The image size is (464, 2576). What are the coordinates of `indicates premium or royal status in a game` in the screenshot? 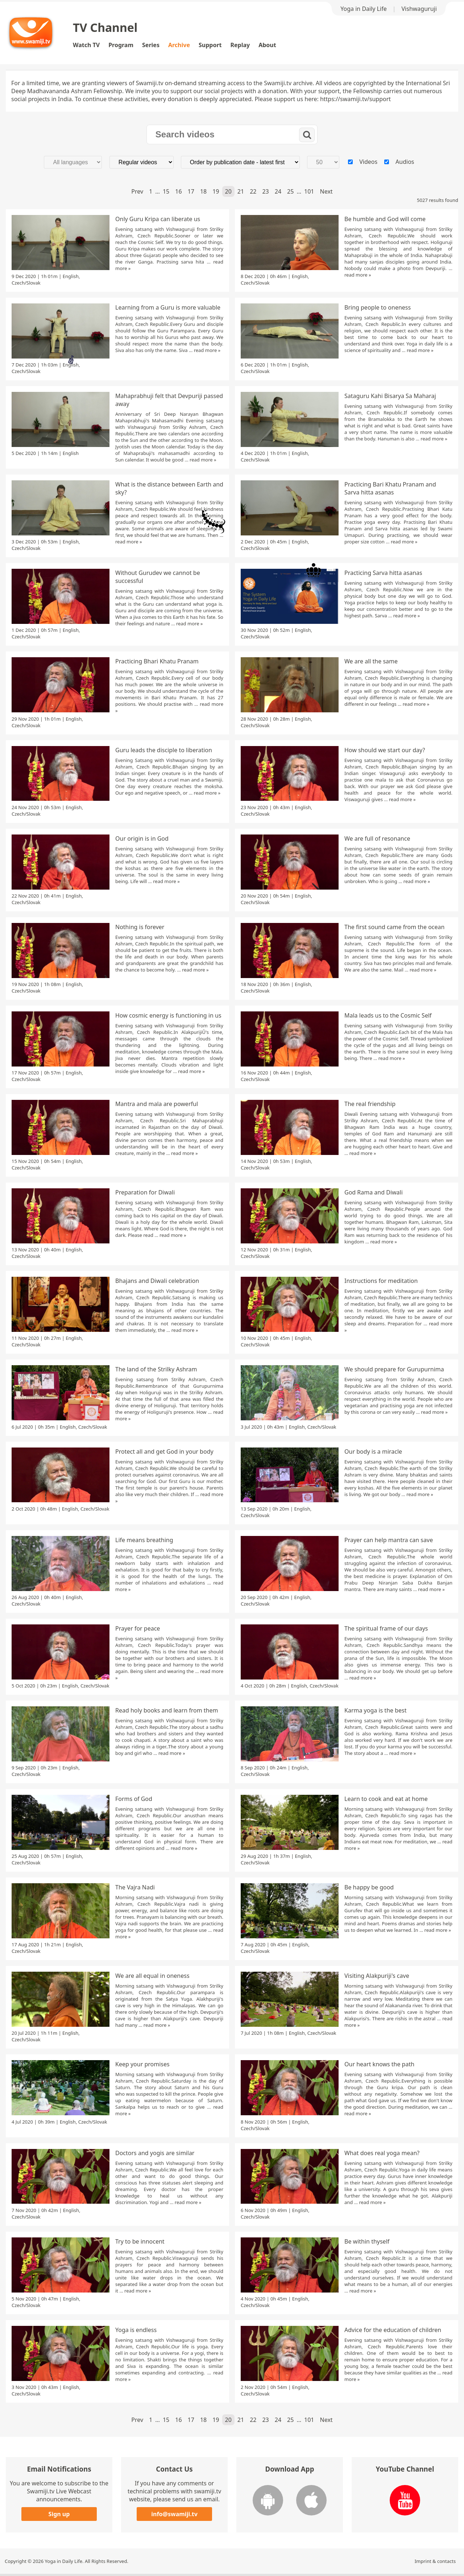 It's located at (314, 570).